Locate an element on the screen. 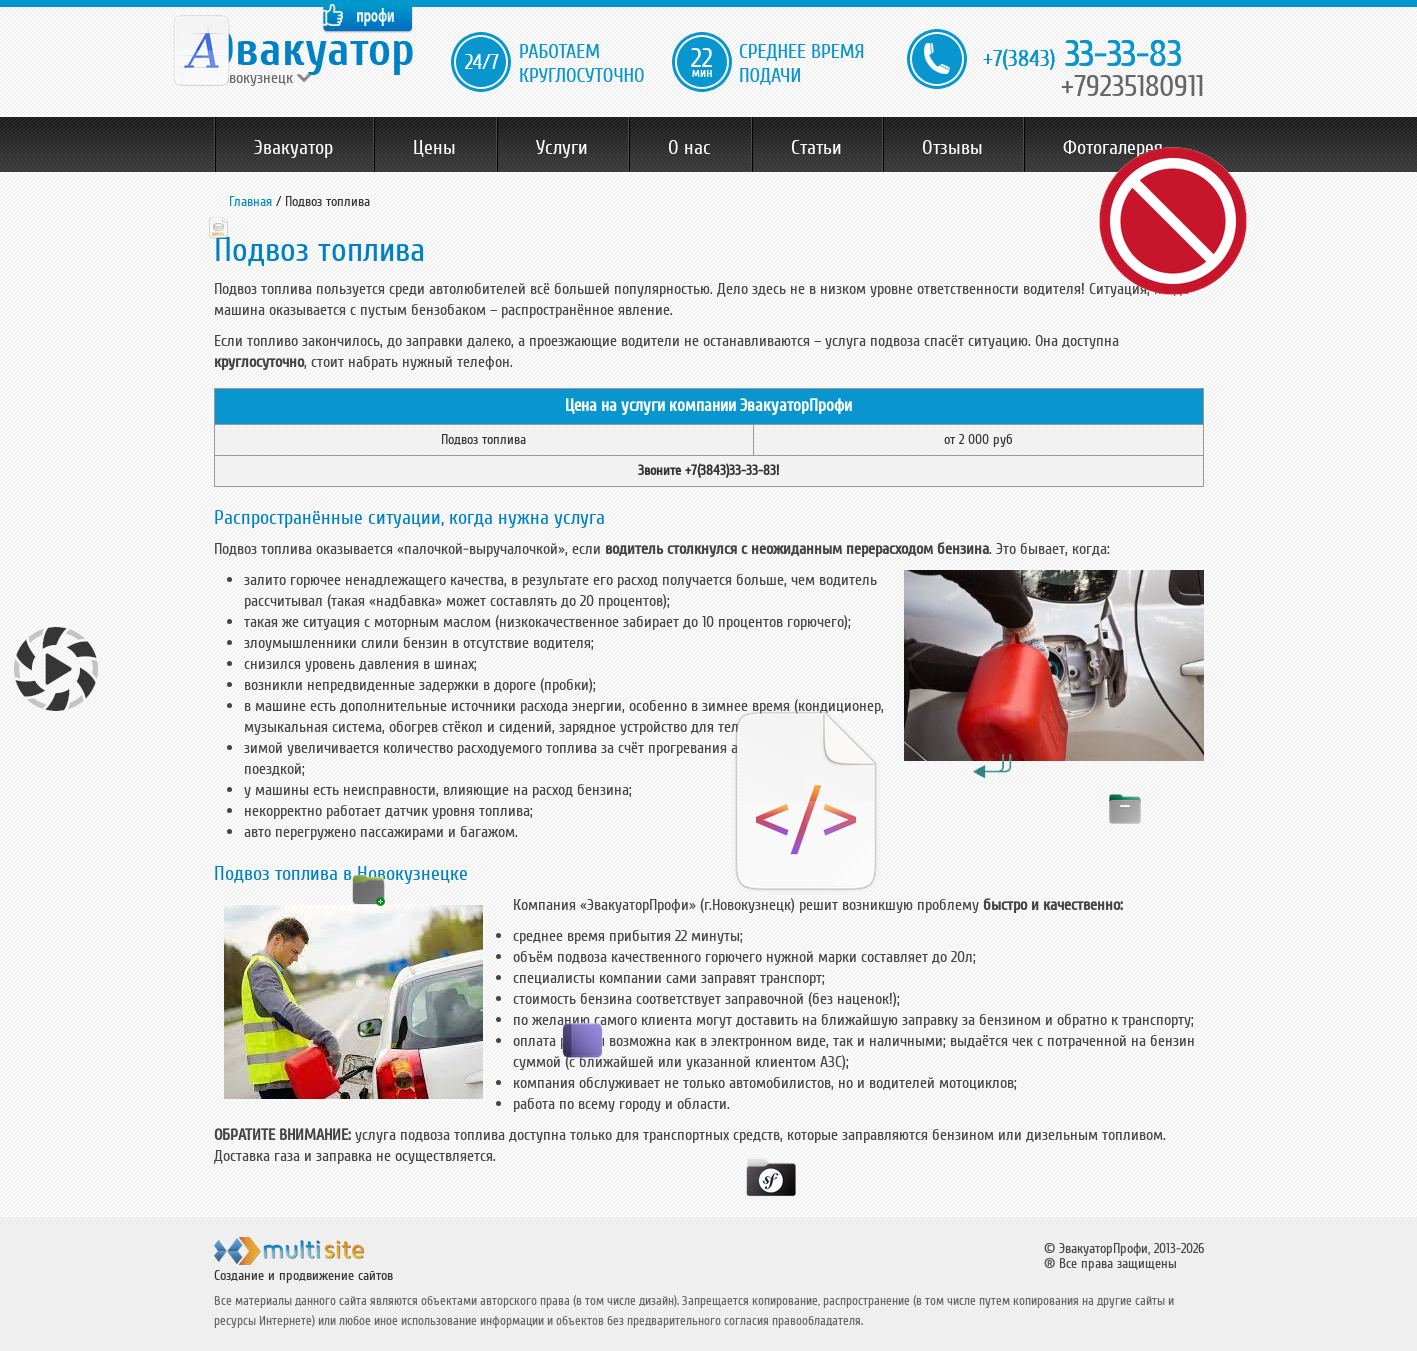 This screenshot has width=1417, height=1351. open the file manager app is located at coordinates (1125, 809).